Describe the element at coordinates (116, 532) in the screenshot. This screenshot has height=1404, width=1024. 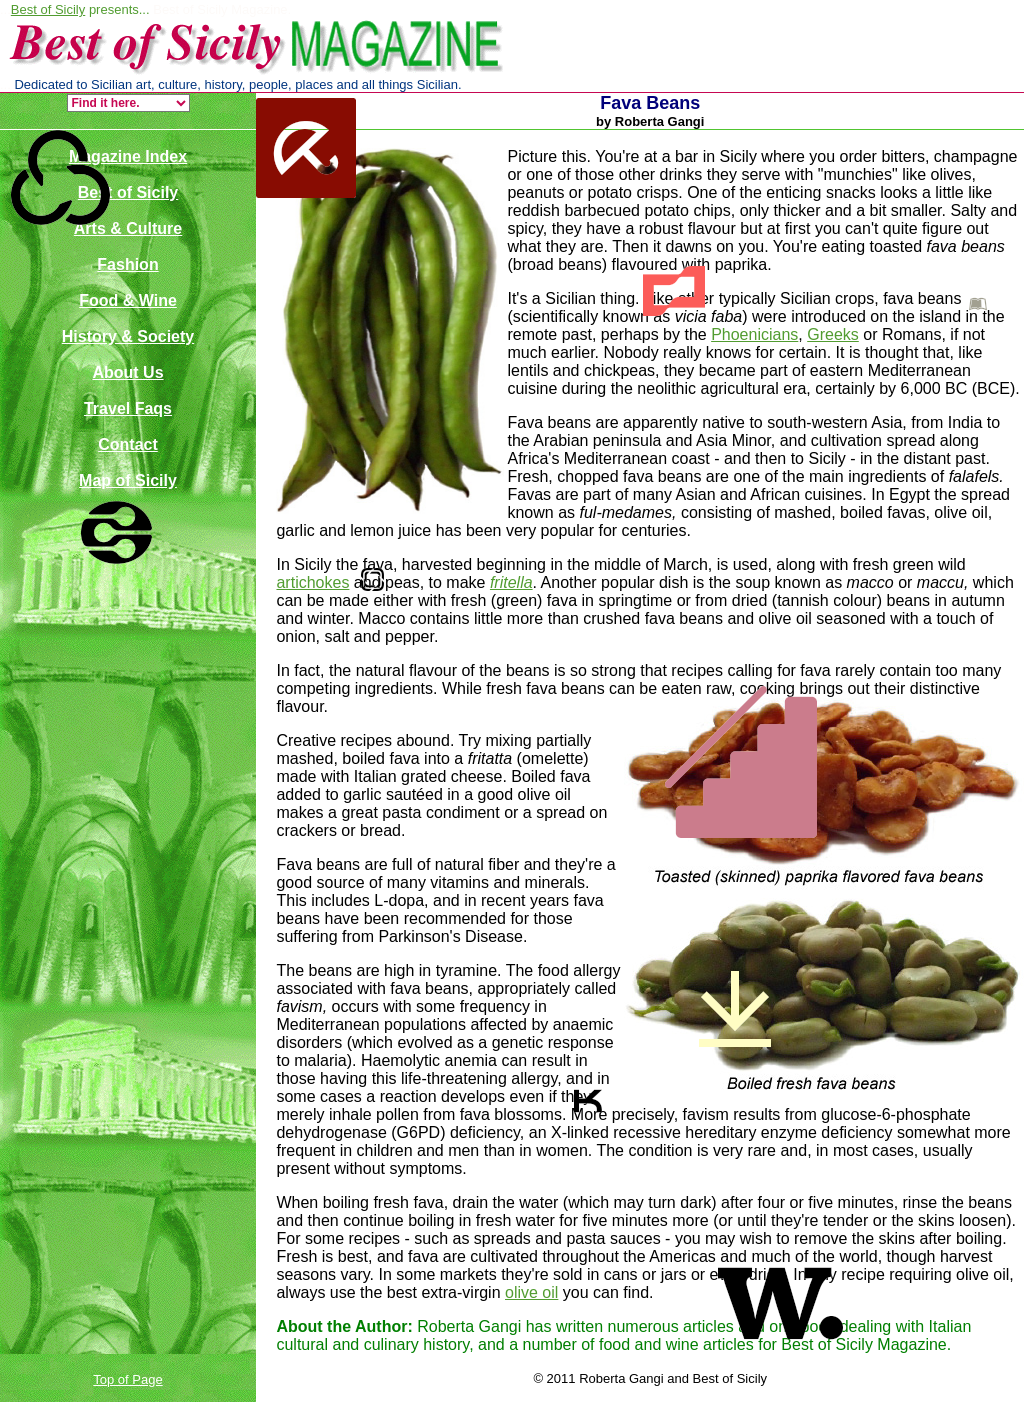
I see `connect to dlna-enabled devices for media streaming` at that location.